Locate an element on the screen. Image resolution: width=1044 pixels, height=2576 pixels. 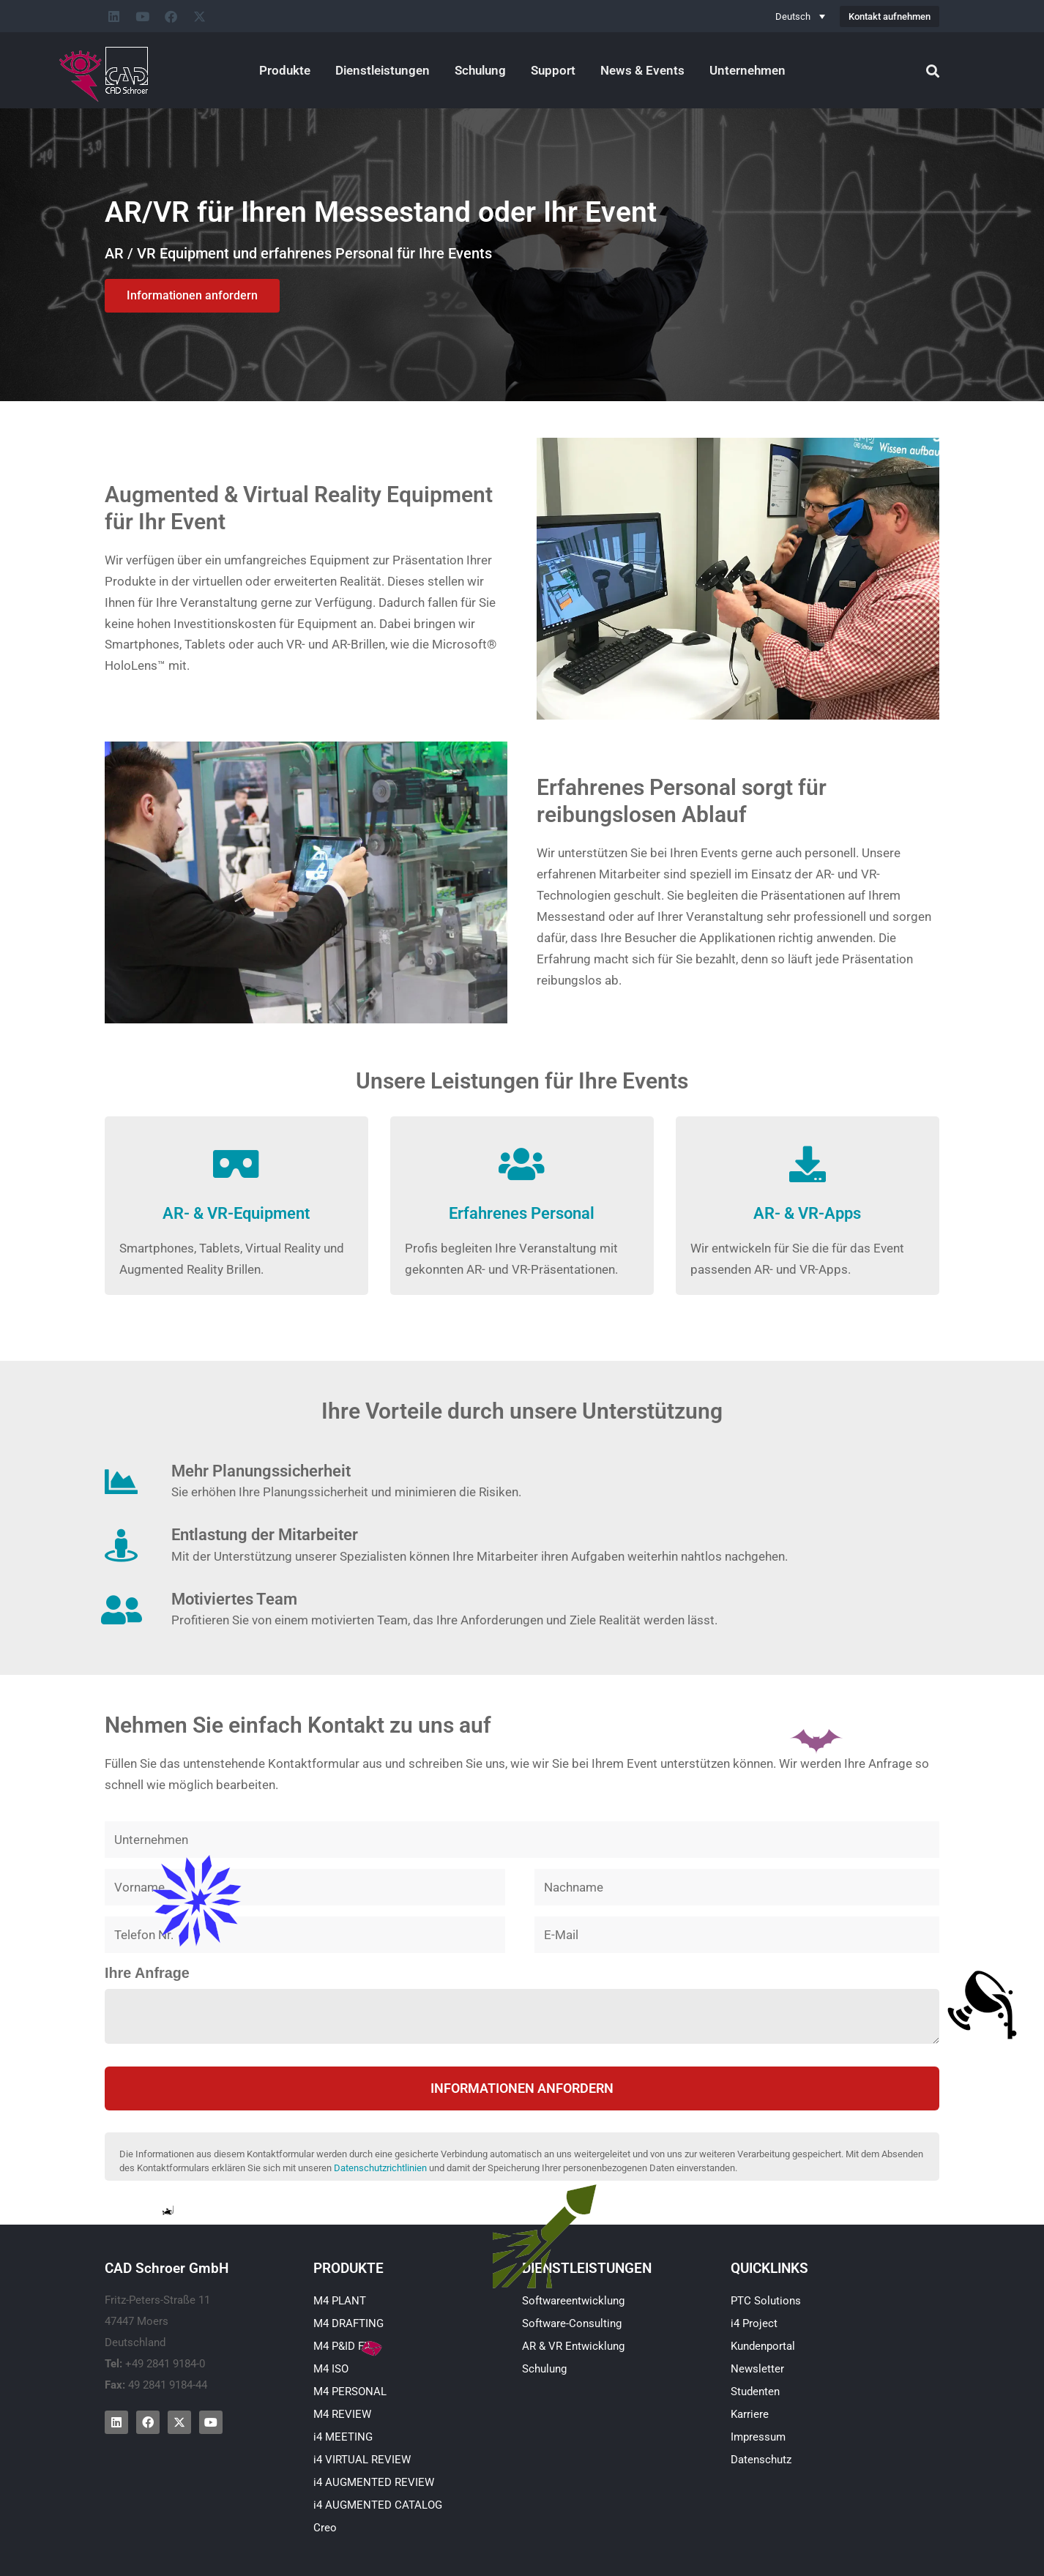
pour or serve a drink is located at coordinates (982, 2004).